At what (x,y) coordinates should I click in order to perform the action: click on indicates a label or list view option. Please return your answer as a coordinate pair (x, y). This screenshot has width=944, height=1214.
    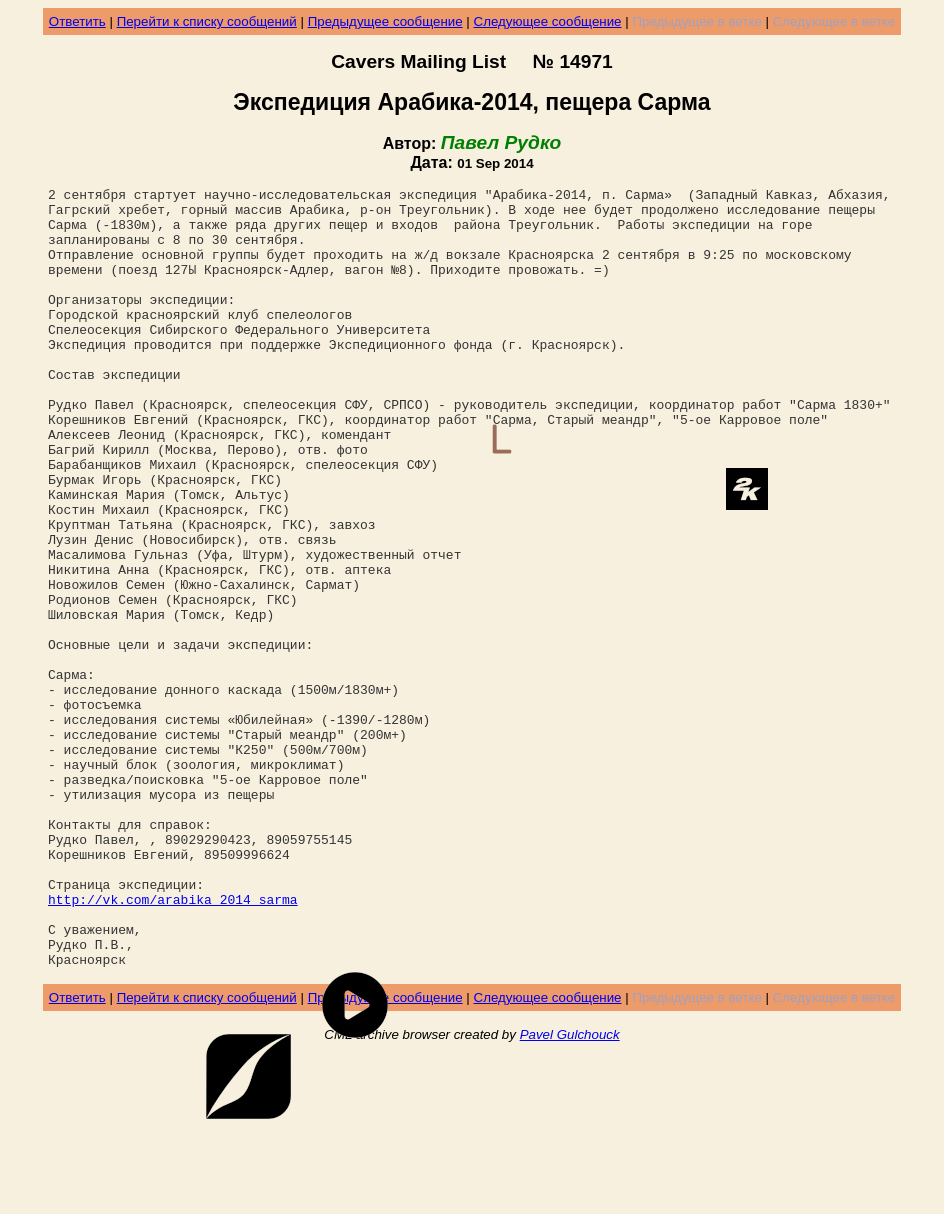
    Looking at the image, I should click on (501, 439).